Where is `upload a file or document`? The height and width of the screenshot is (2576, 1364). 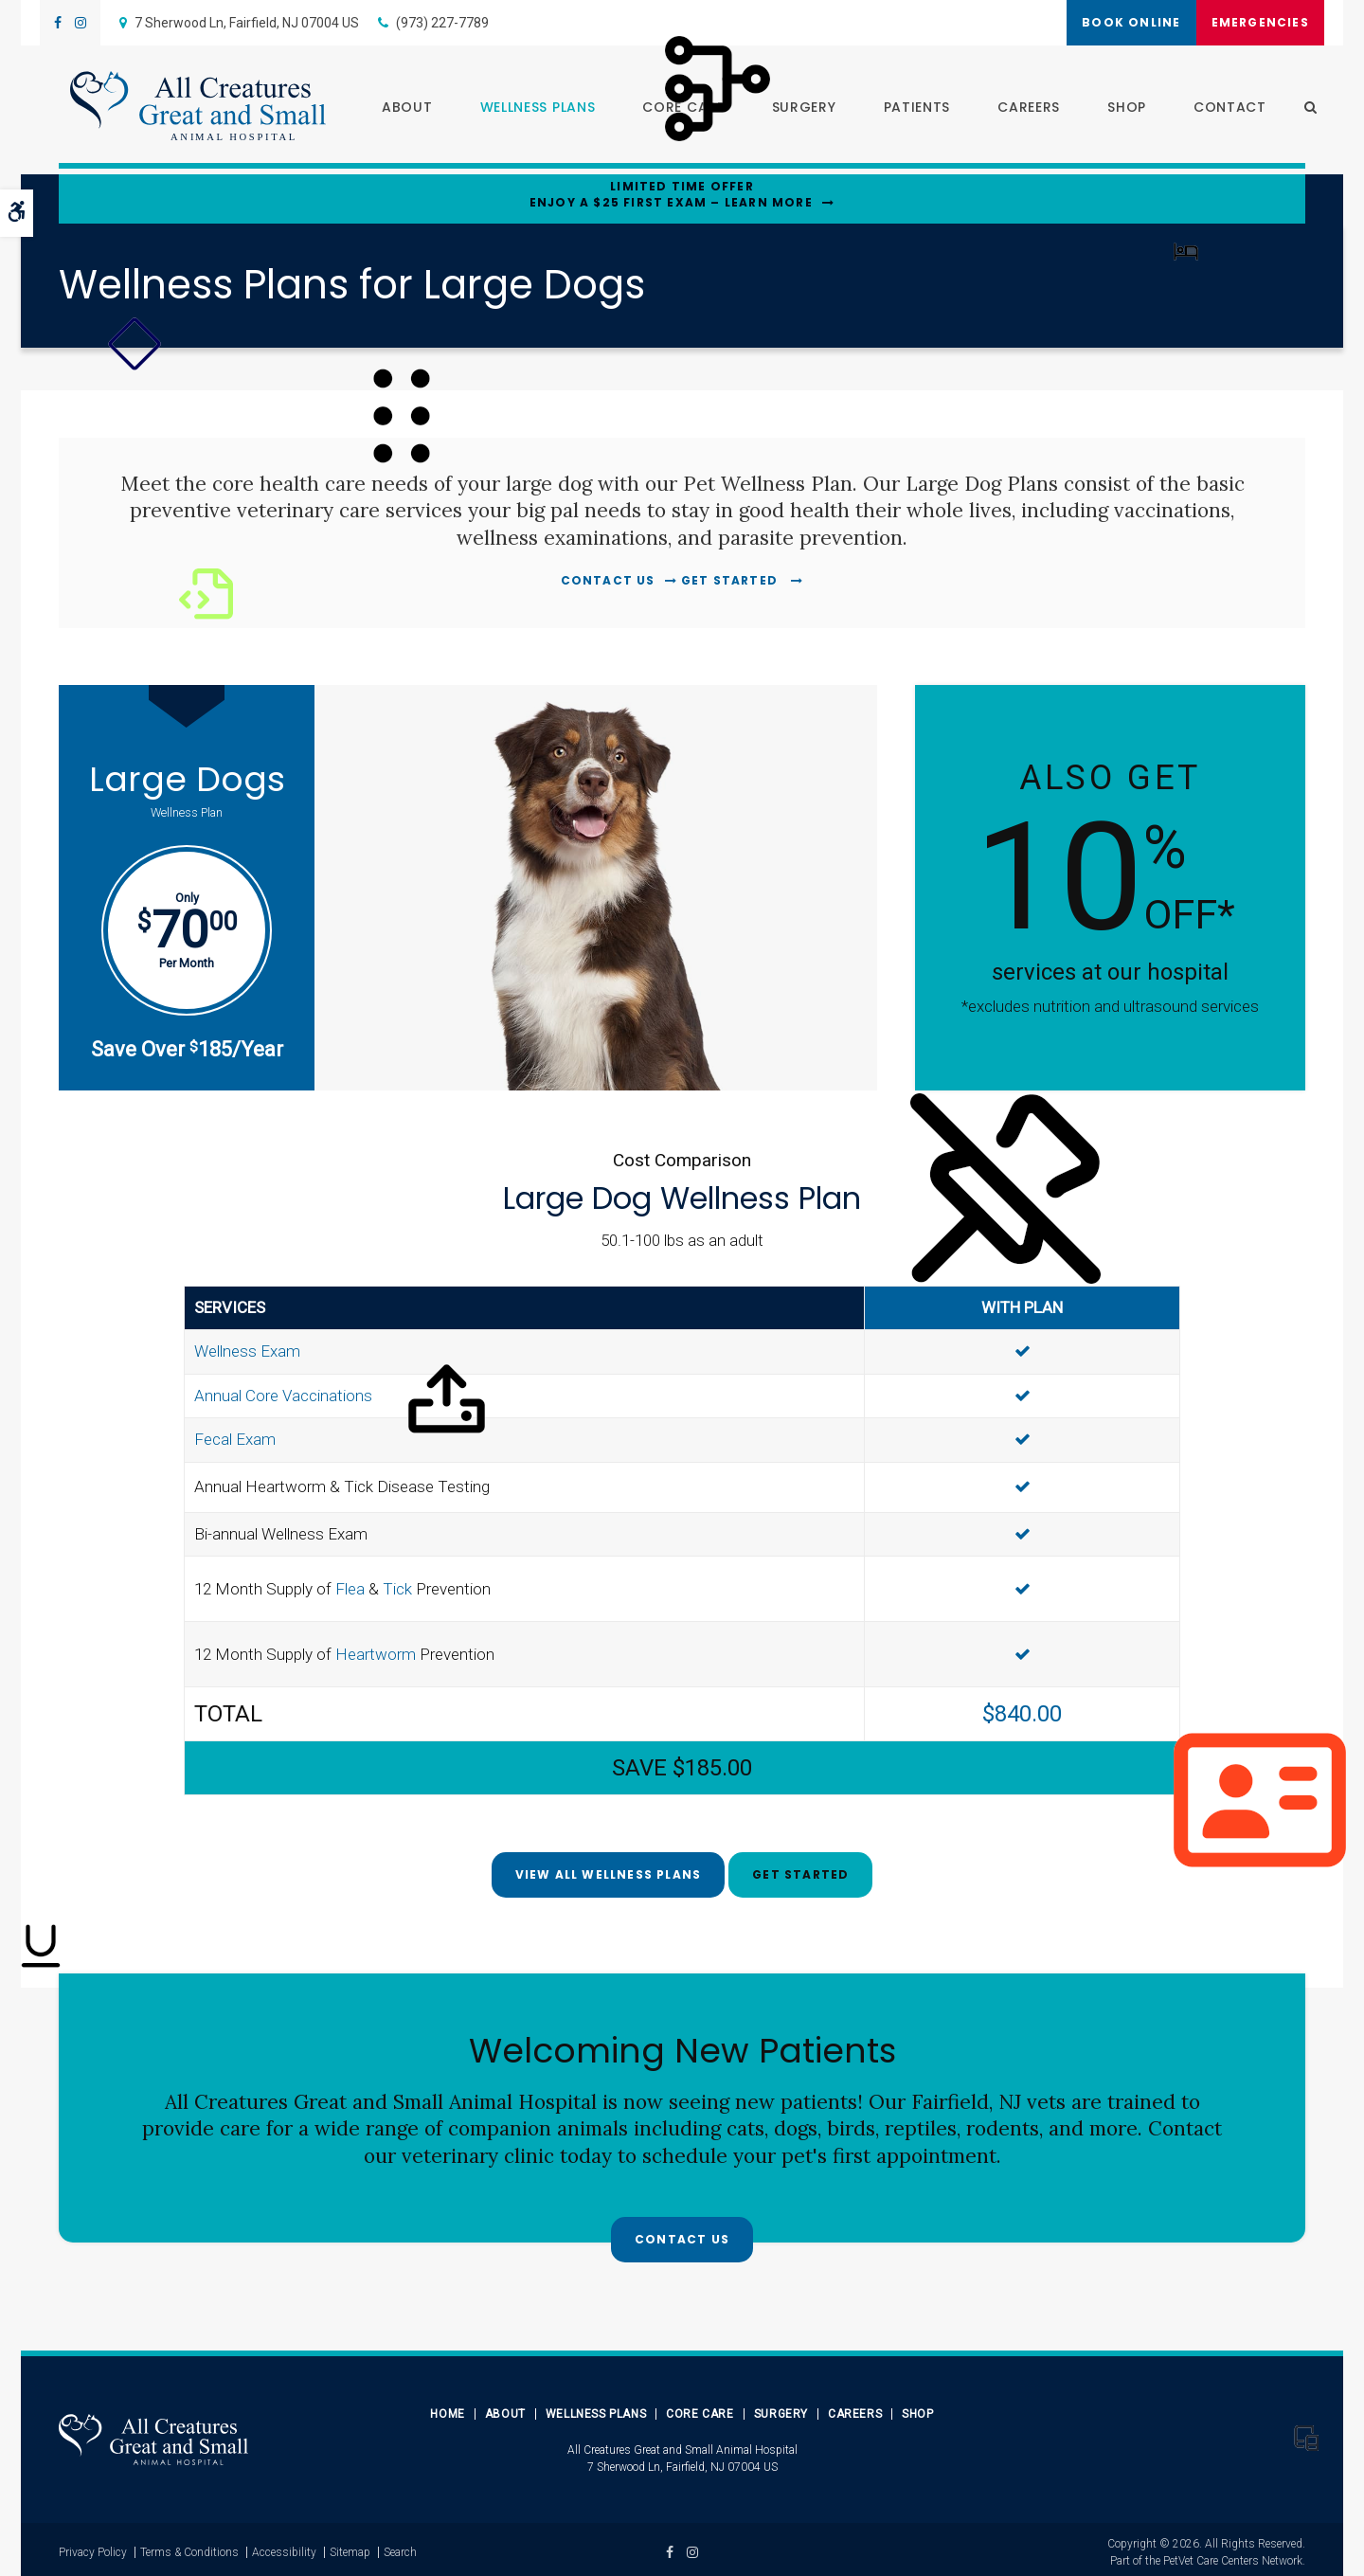
upload a file or document is located at coordinates (446, 1402).